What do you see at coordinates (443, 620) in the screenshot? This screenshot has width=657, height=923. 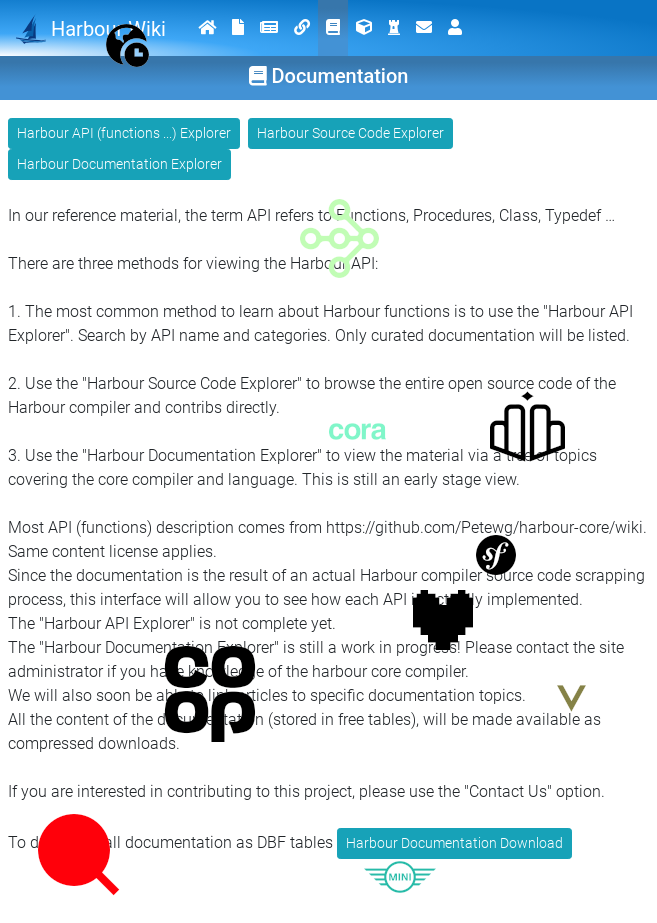 I see `launch undertale game` at bounding box center [443, 620].